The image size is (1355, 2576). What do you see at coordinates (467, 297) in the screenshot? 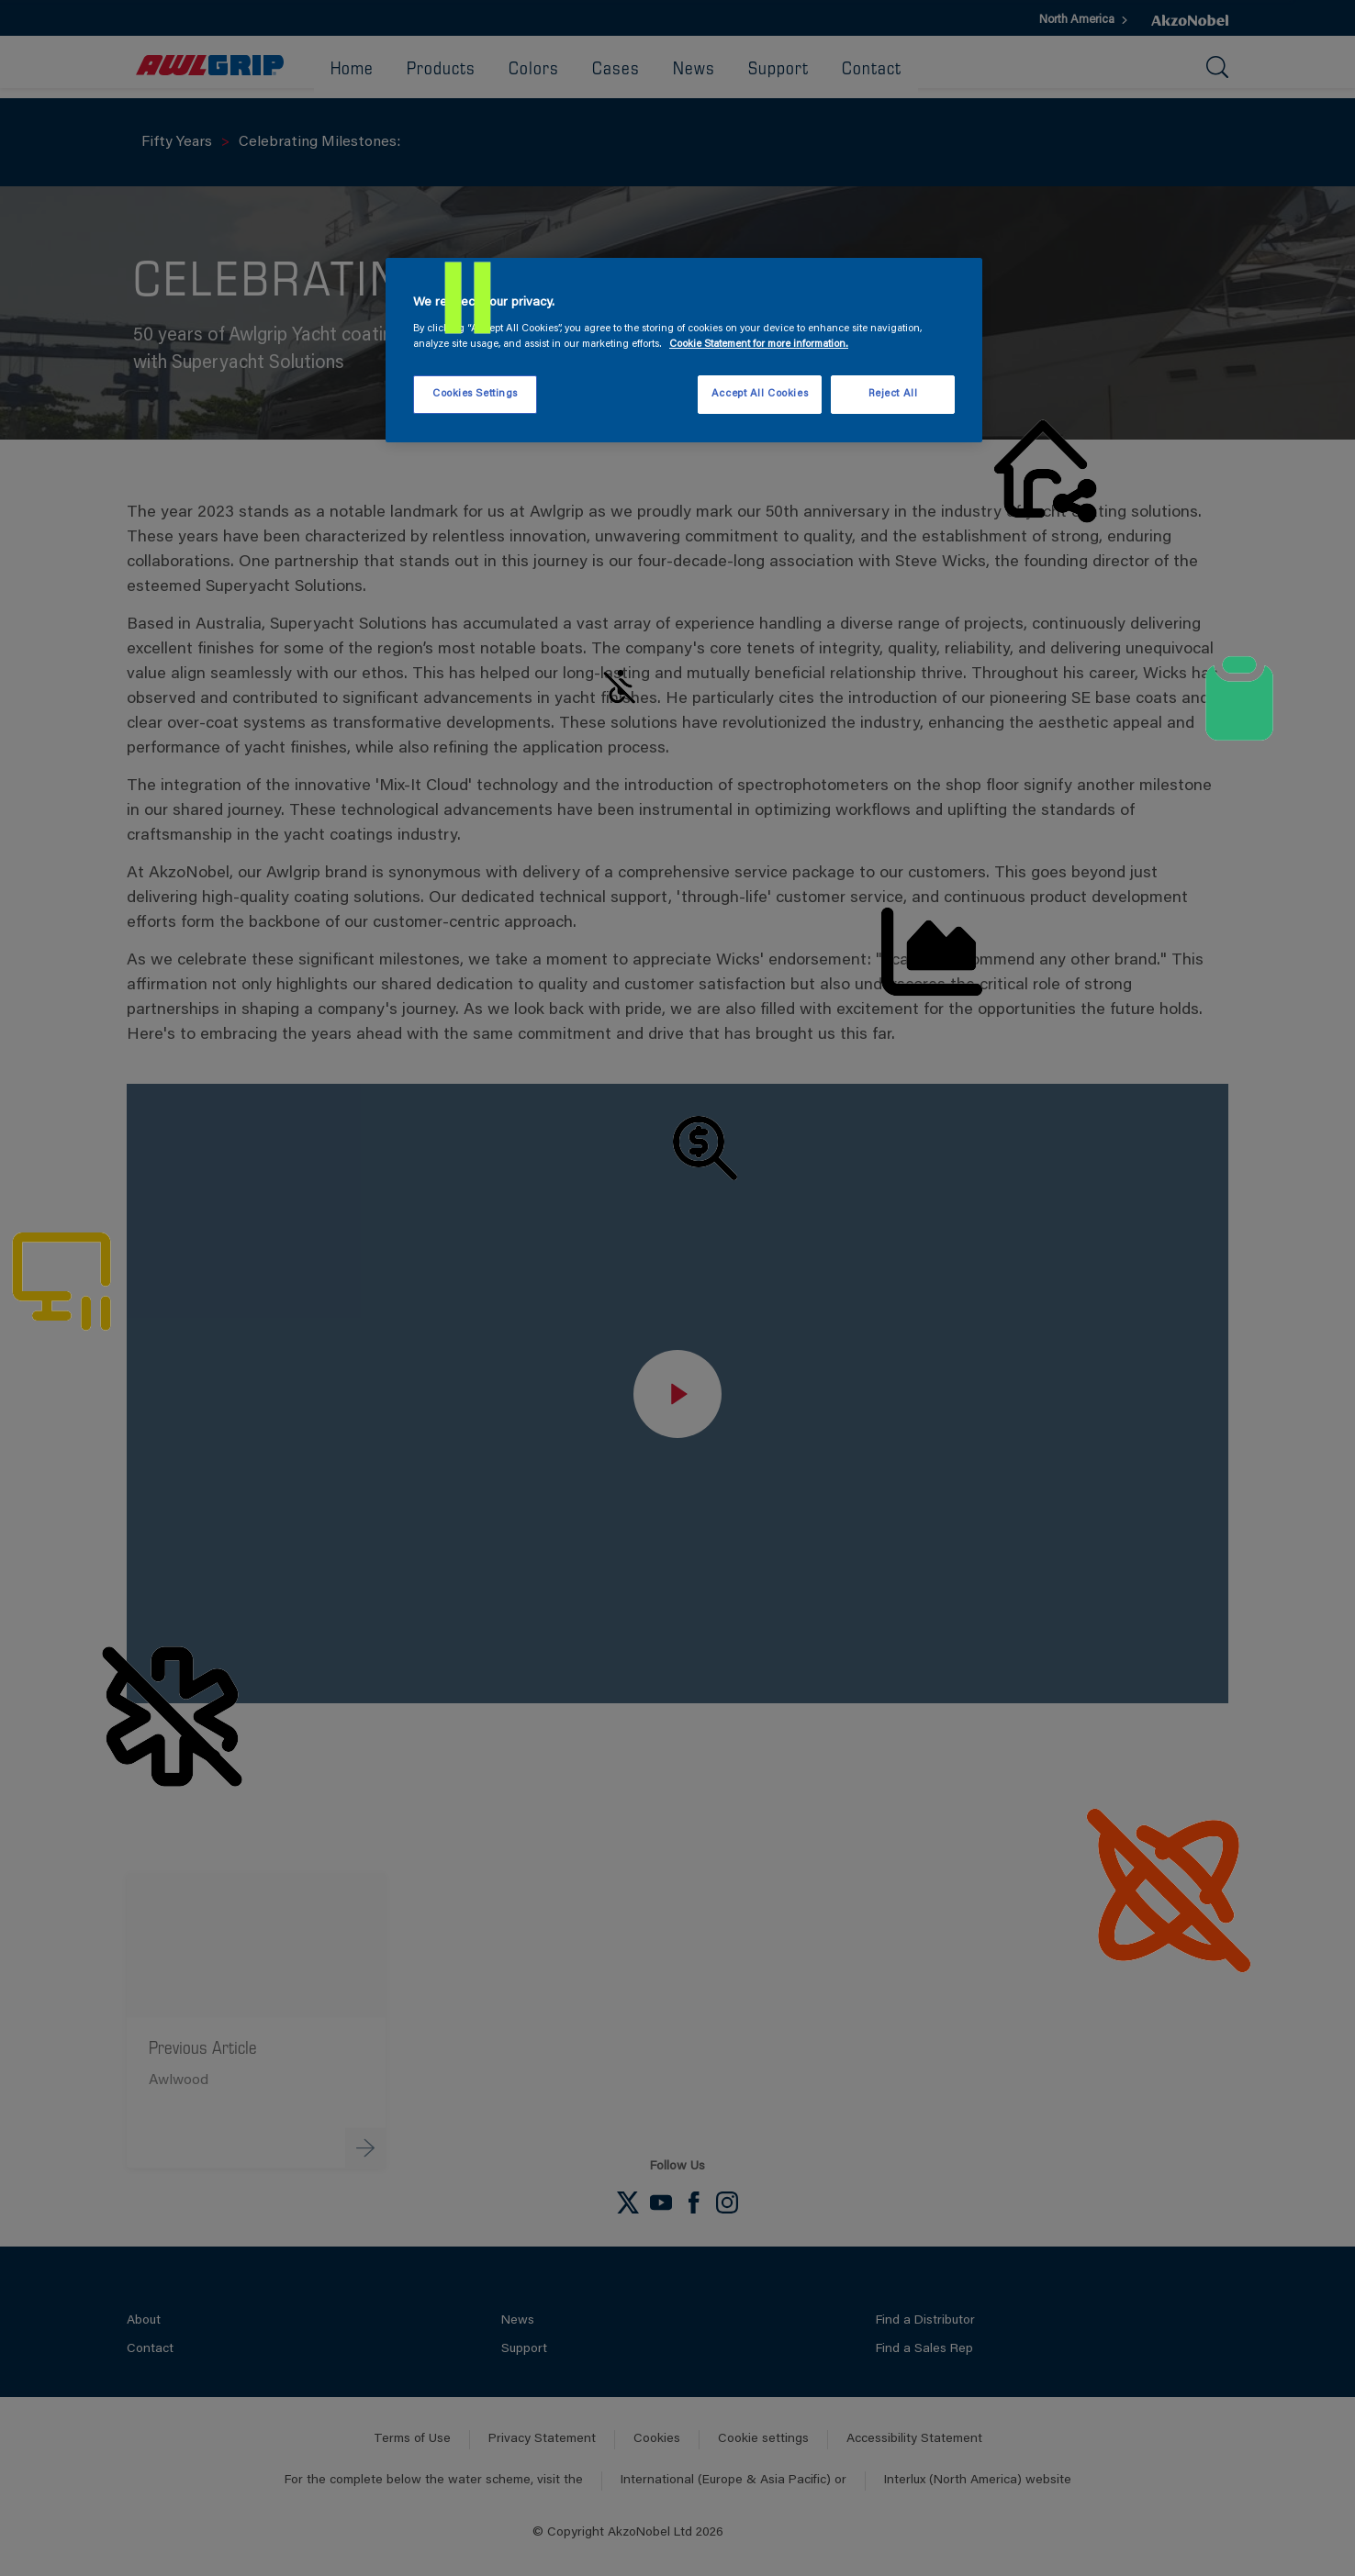
I see `pause media playback` at bounding box center [467, 297].